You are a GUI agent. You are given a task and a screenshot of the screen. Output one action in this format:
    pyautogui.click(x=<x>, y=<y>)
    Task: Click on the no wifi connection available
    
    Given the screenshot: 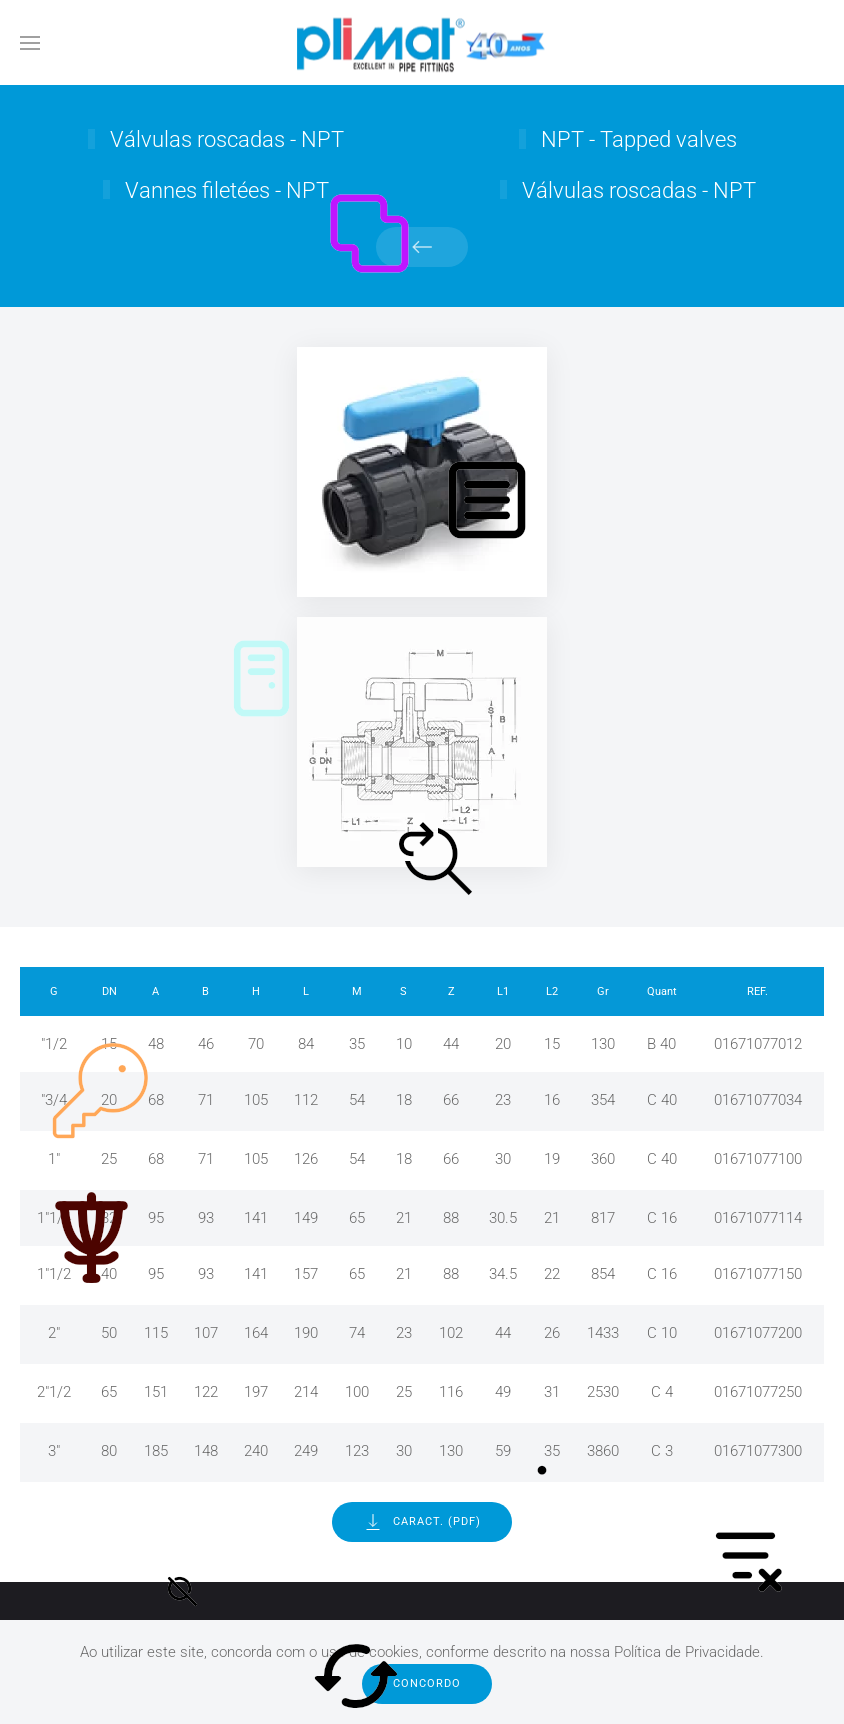 What is the action you would take?
    pyautogui.click(x=542, y=1437)
    